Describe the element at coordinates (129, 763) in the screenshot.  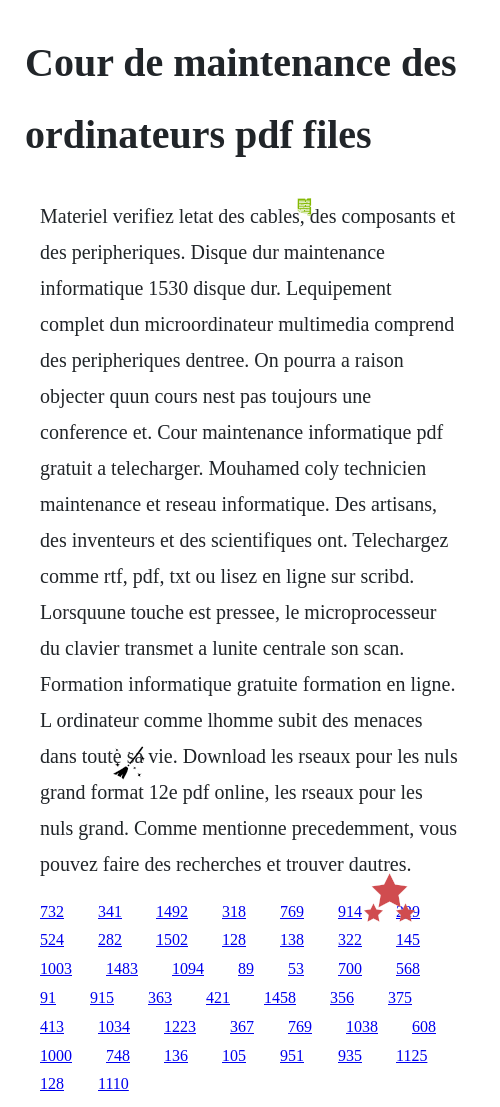
I see `cast a cleaning or sweep spell` at that location.